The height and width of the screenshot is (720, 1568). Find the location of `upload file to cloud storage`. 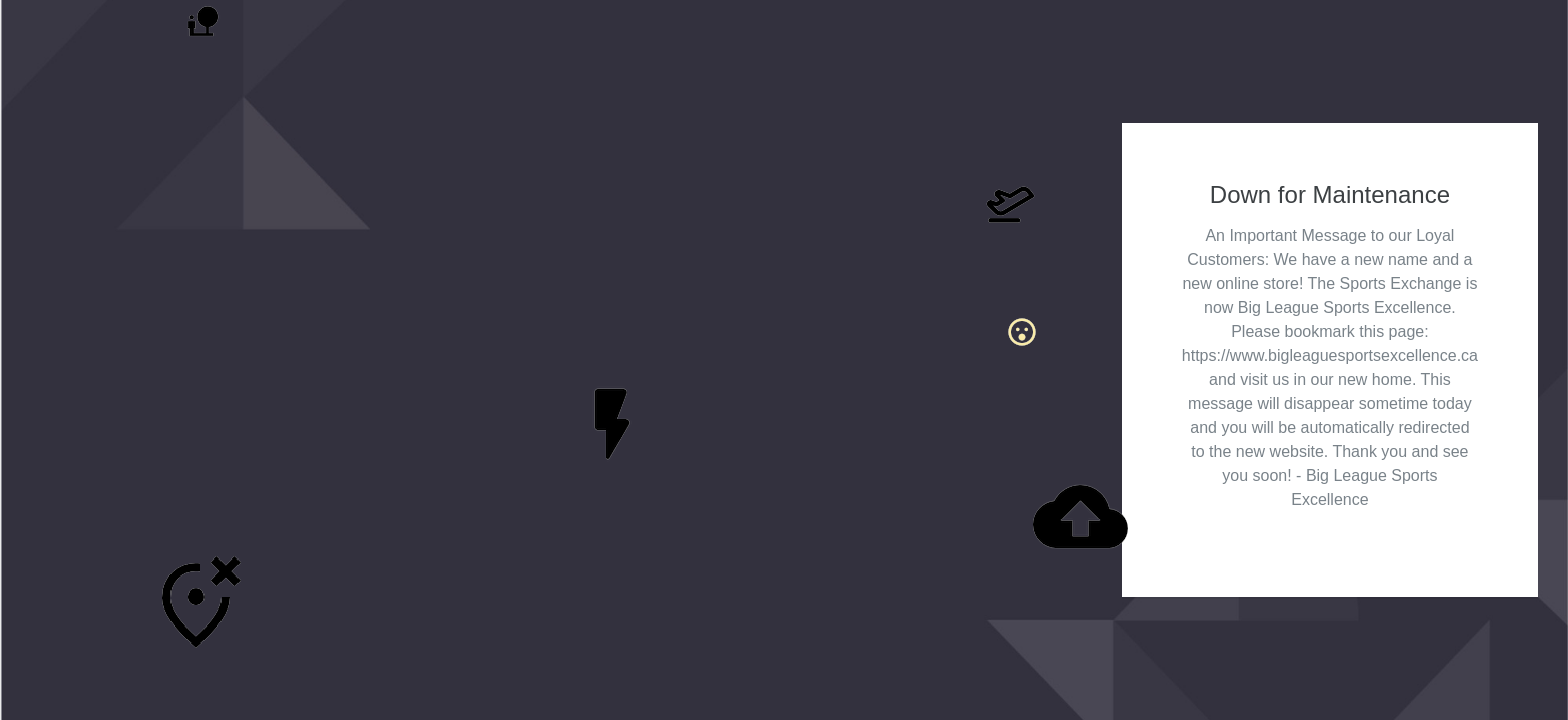

upload file to cloud storage is located at coordinates (1080, 516).